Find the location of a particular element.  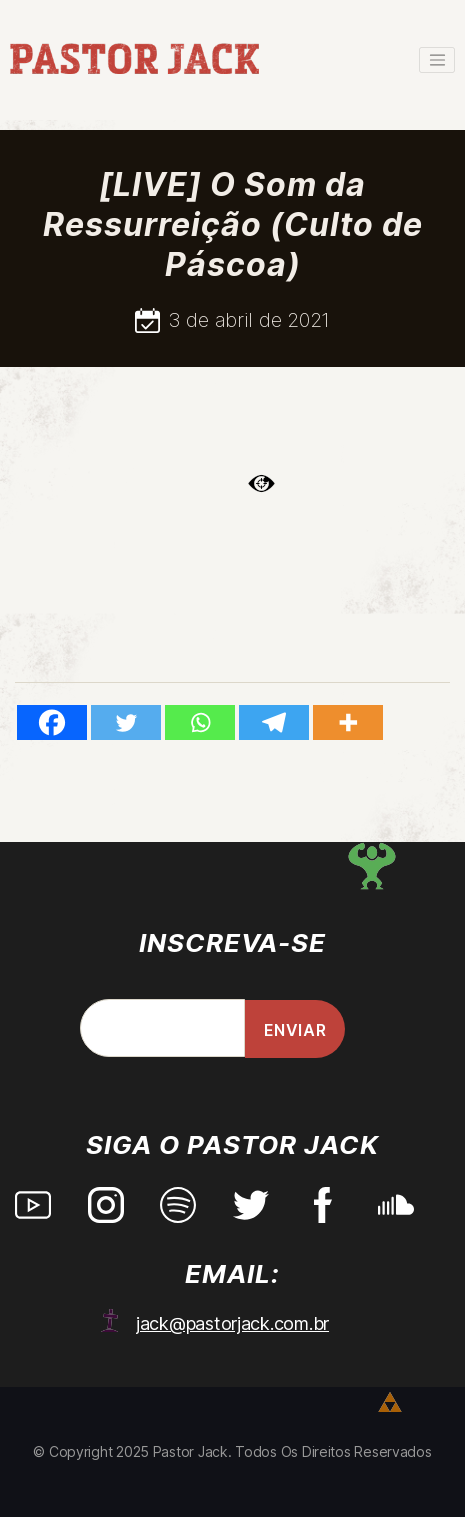

indicates a cemetery or graveyard location is located at coordinates (109, 1320).